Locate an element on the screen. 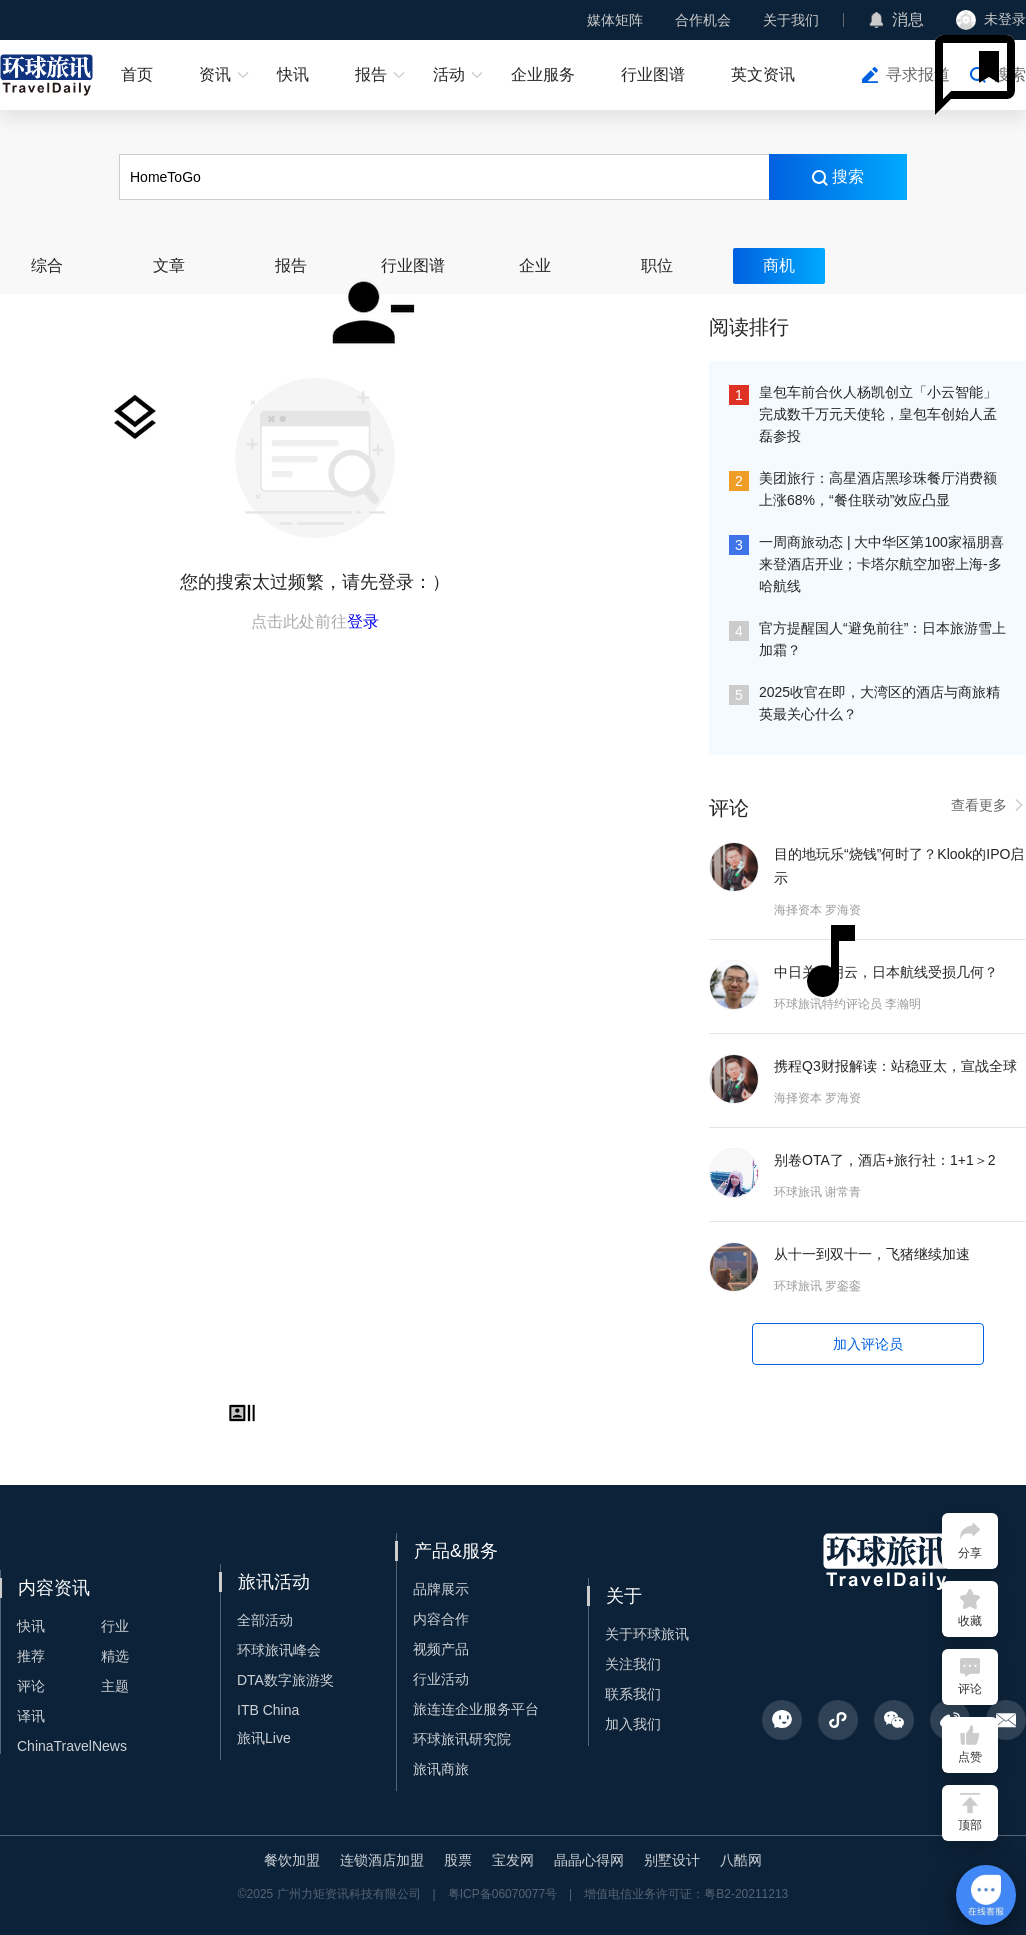 This screenshot has height=1935, width=1026. remove a contact or user from your list is located at coordinates (371, 312).